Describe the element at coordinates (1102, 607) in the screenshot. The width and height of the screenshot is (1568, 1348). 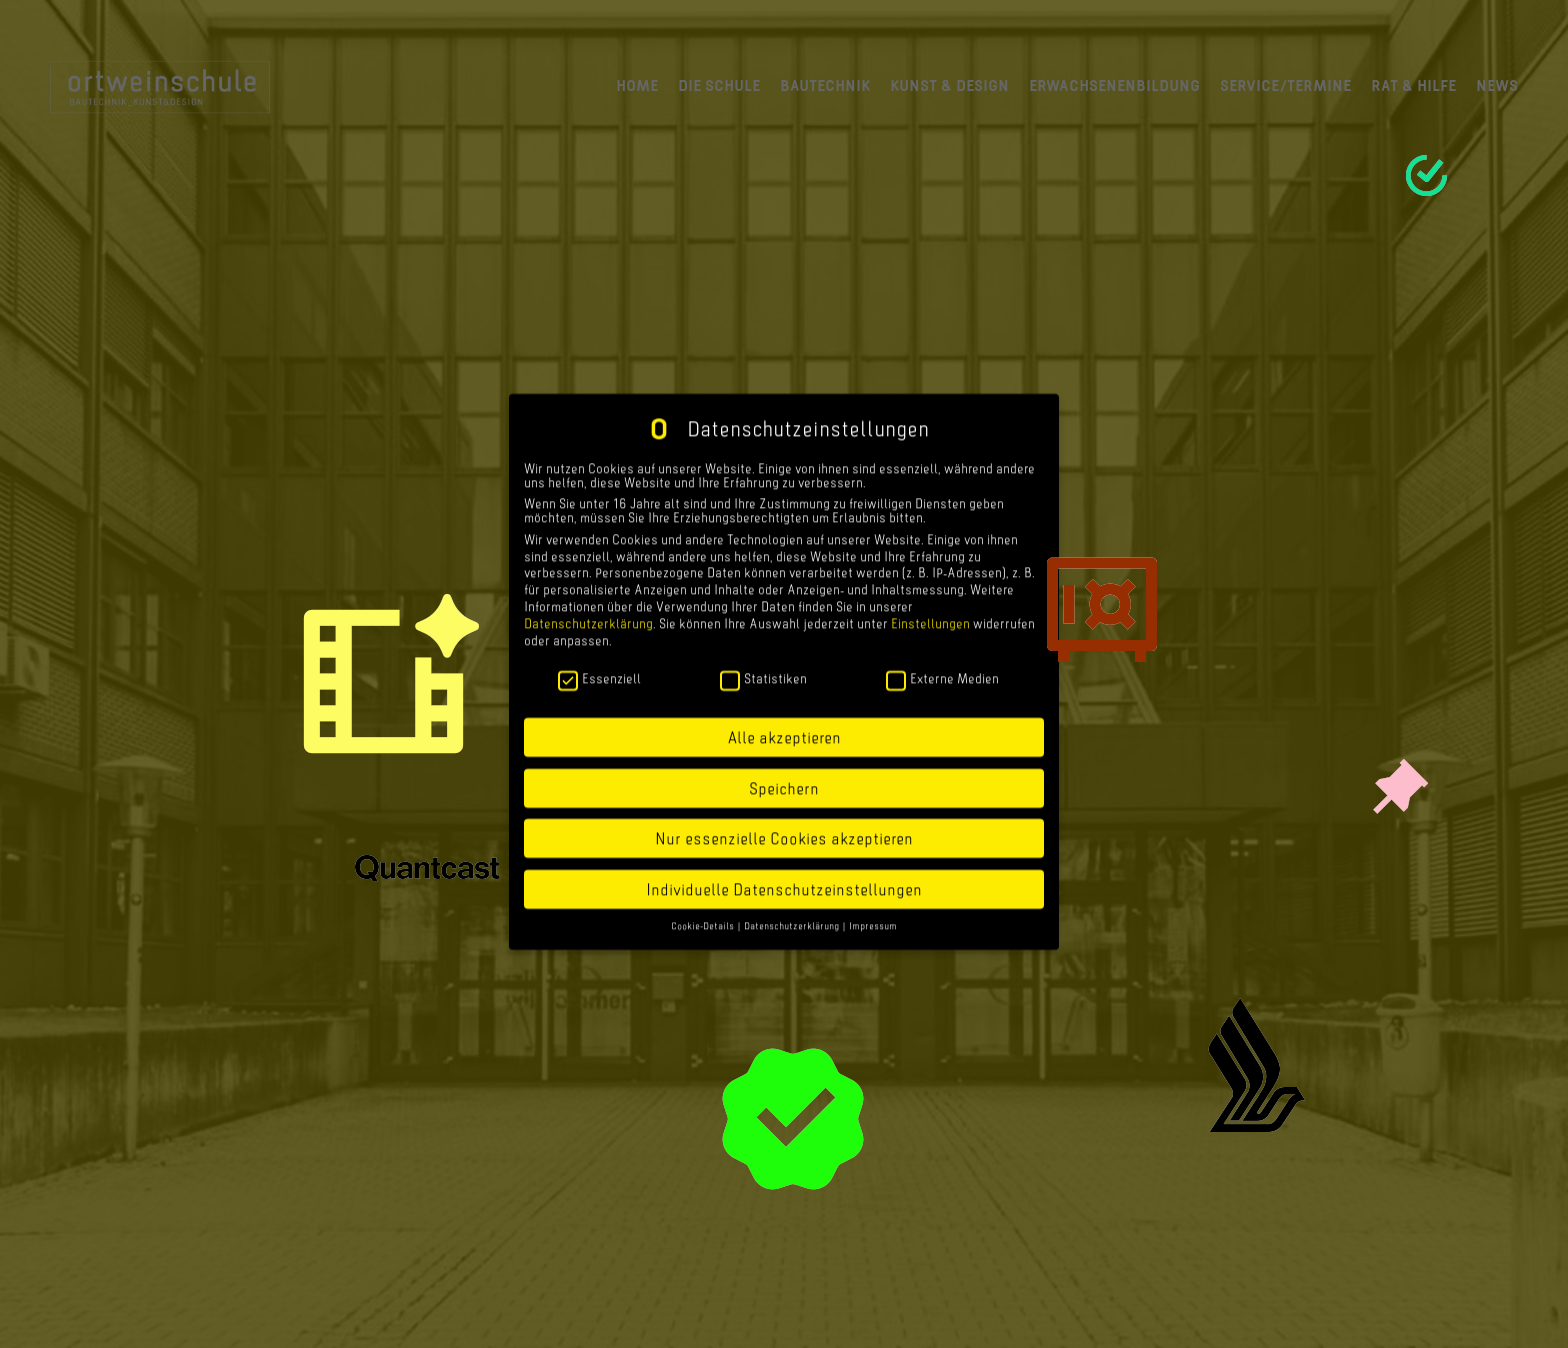
I see `access secure storage or vault features` at that location.